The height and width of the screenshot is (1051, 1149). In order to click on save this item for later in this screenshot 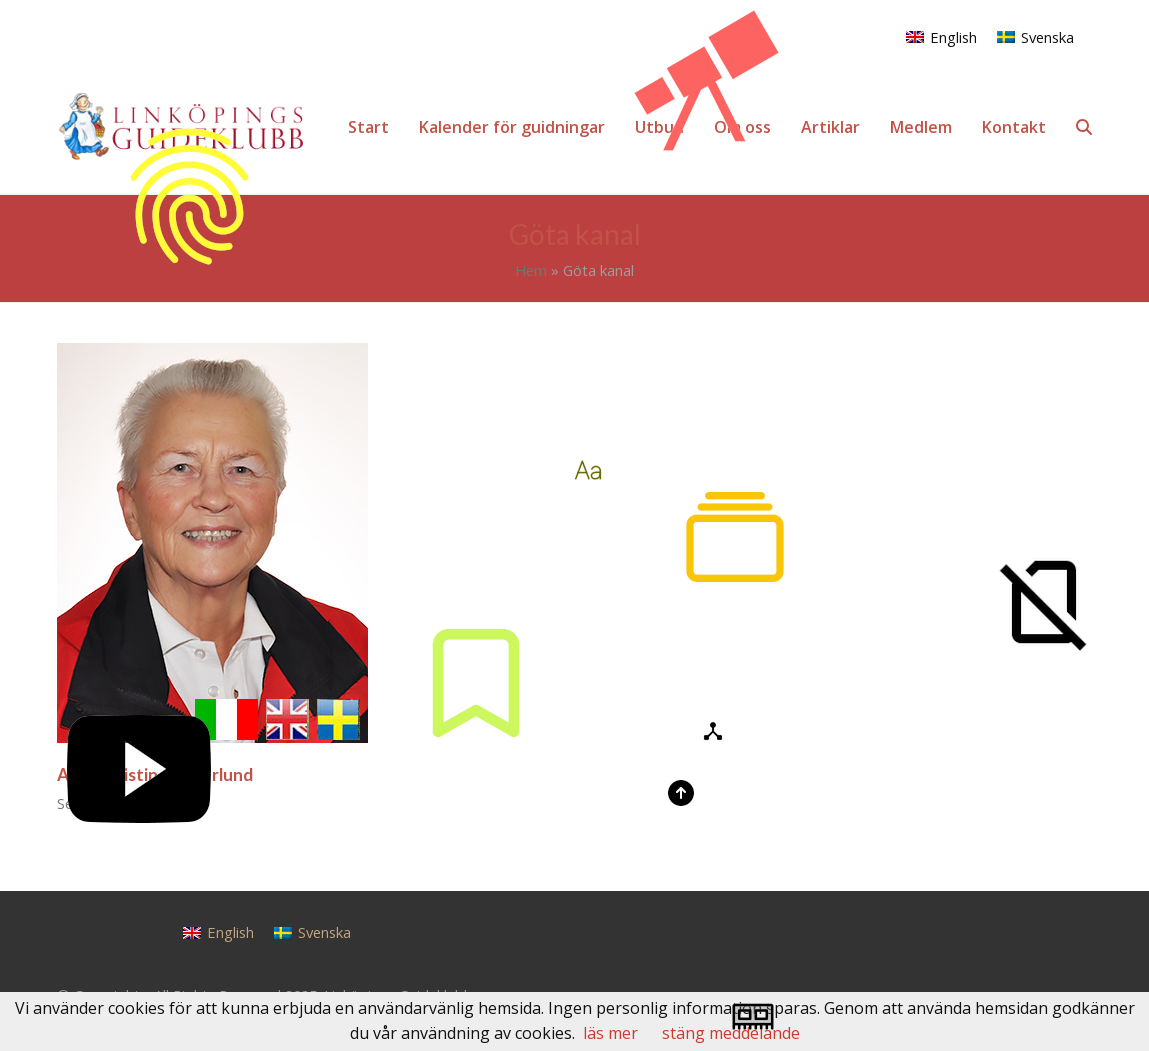, I will do `click(476, 683)`.